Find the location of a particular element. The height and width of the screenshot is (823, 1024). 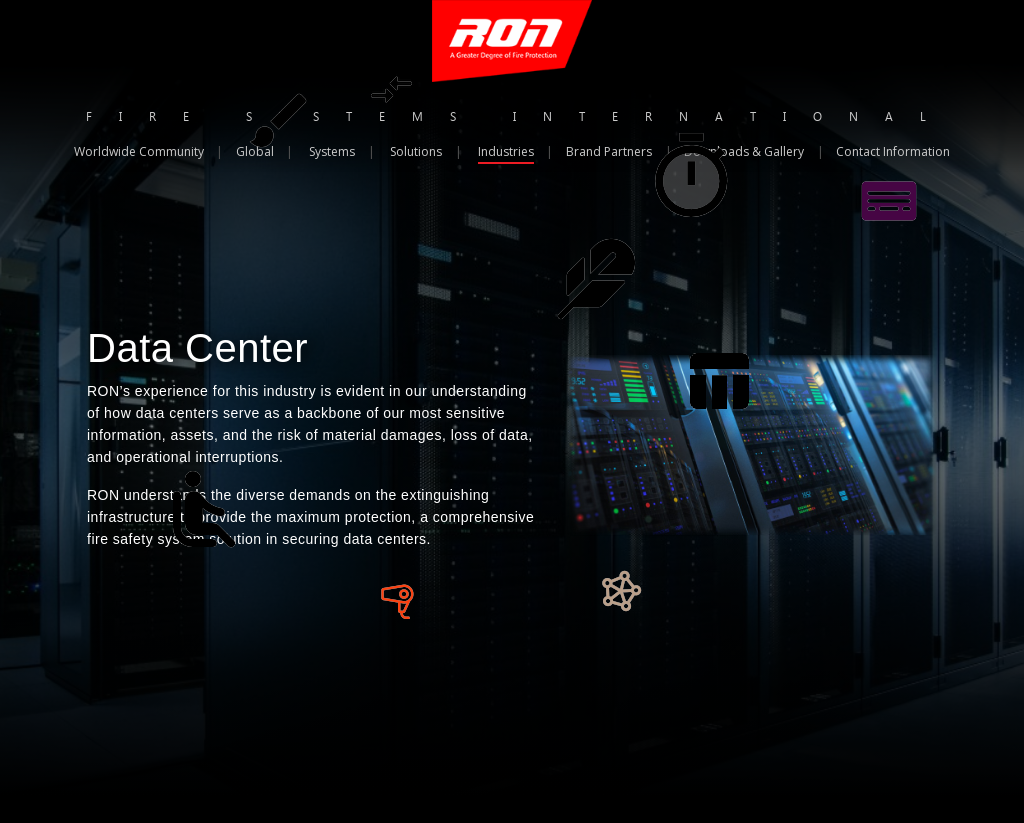

compose a new post or message is located at coordinates (593, 280).